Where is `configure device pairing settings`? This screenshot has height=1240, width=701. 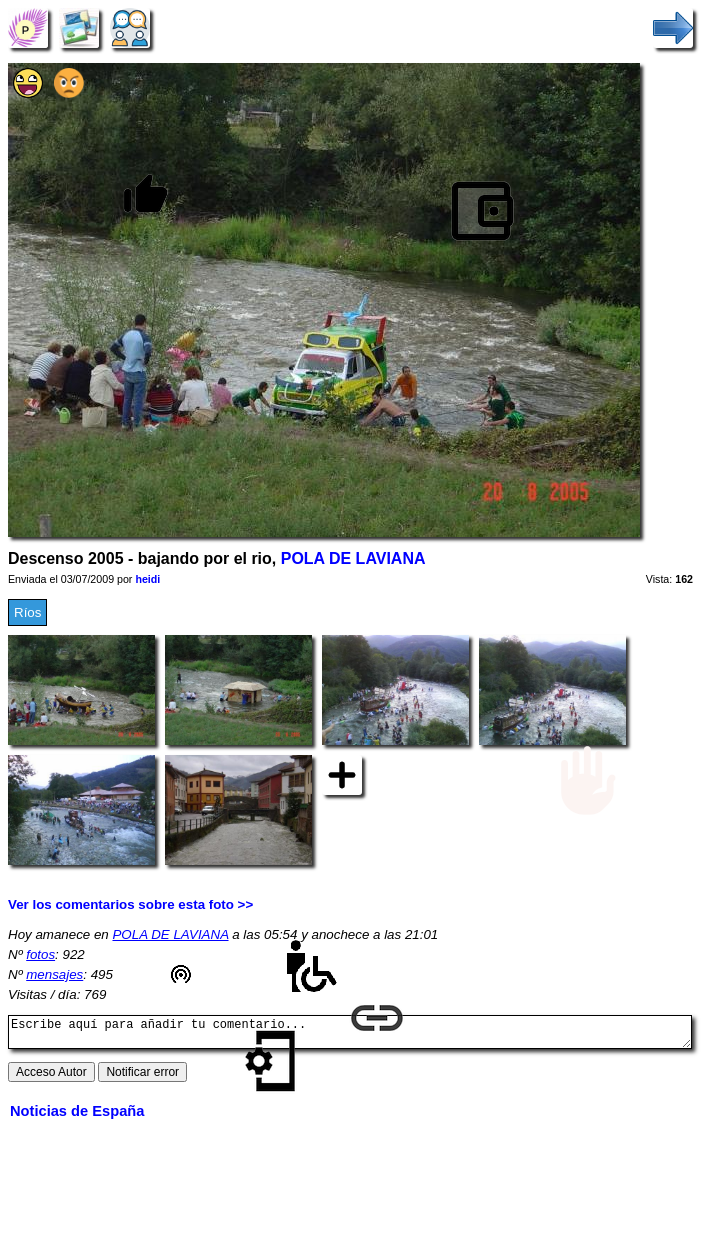
configure device pairing settings is located at coordinates (270, 1061).